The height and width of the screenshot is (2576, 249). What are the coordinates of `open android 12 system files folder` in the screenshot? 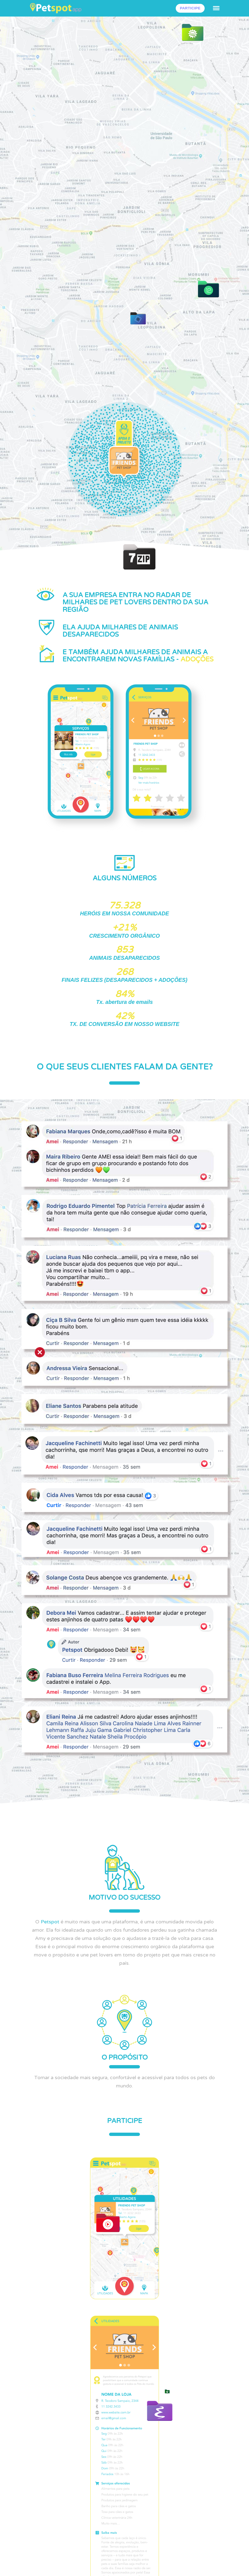 It's located at (208, 290).